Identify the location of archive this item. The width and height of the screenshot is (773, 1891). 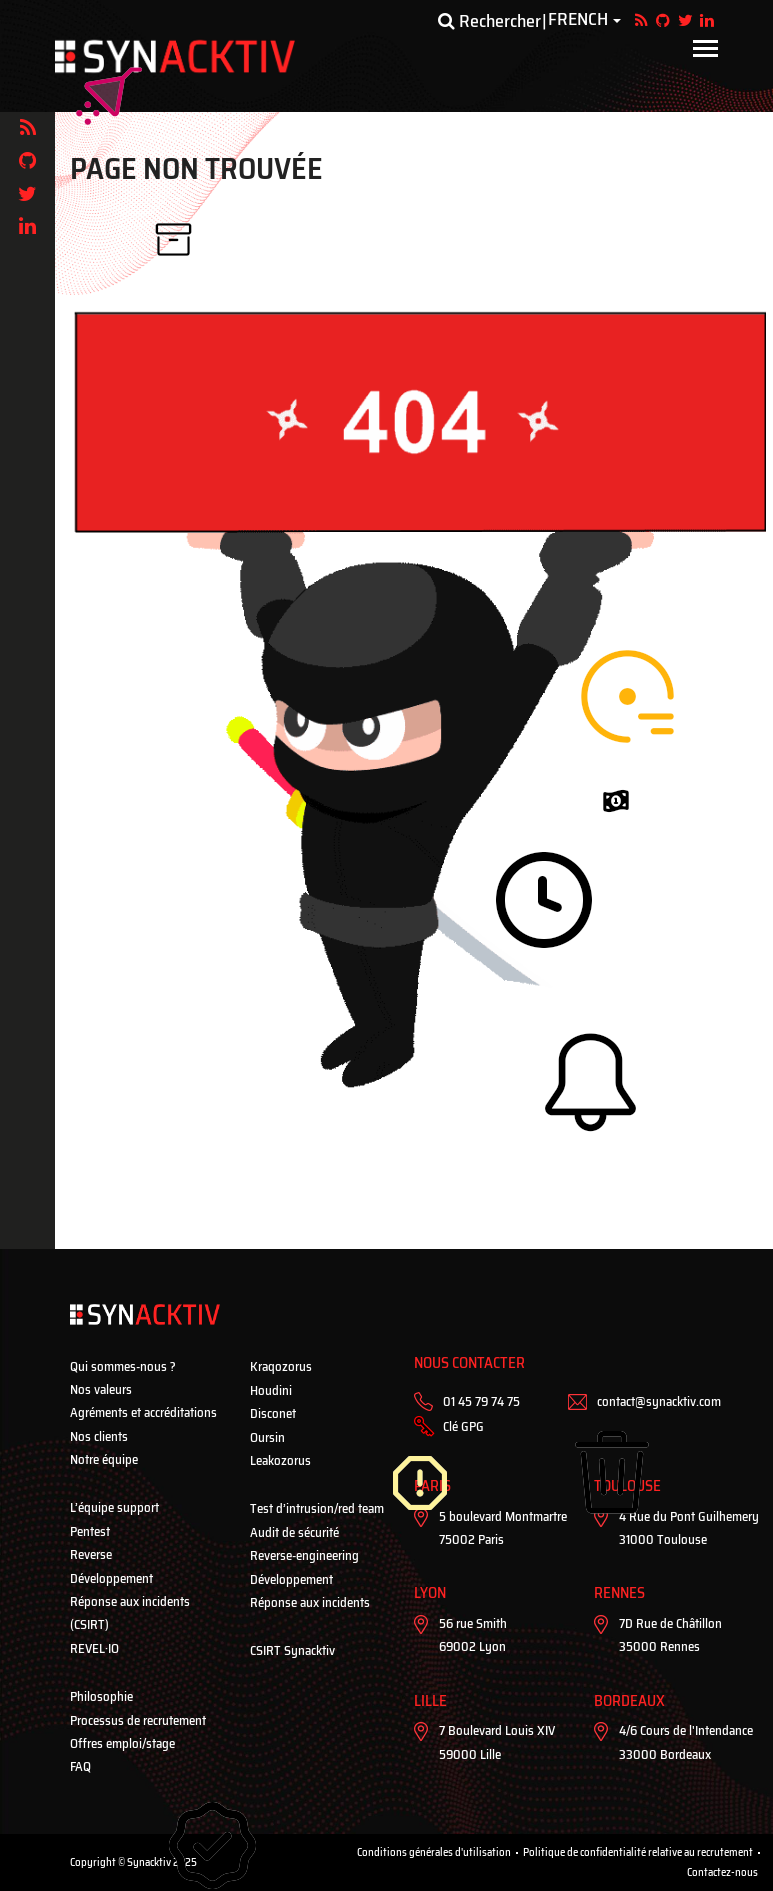
(173, 239).